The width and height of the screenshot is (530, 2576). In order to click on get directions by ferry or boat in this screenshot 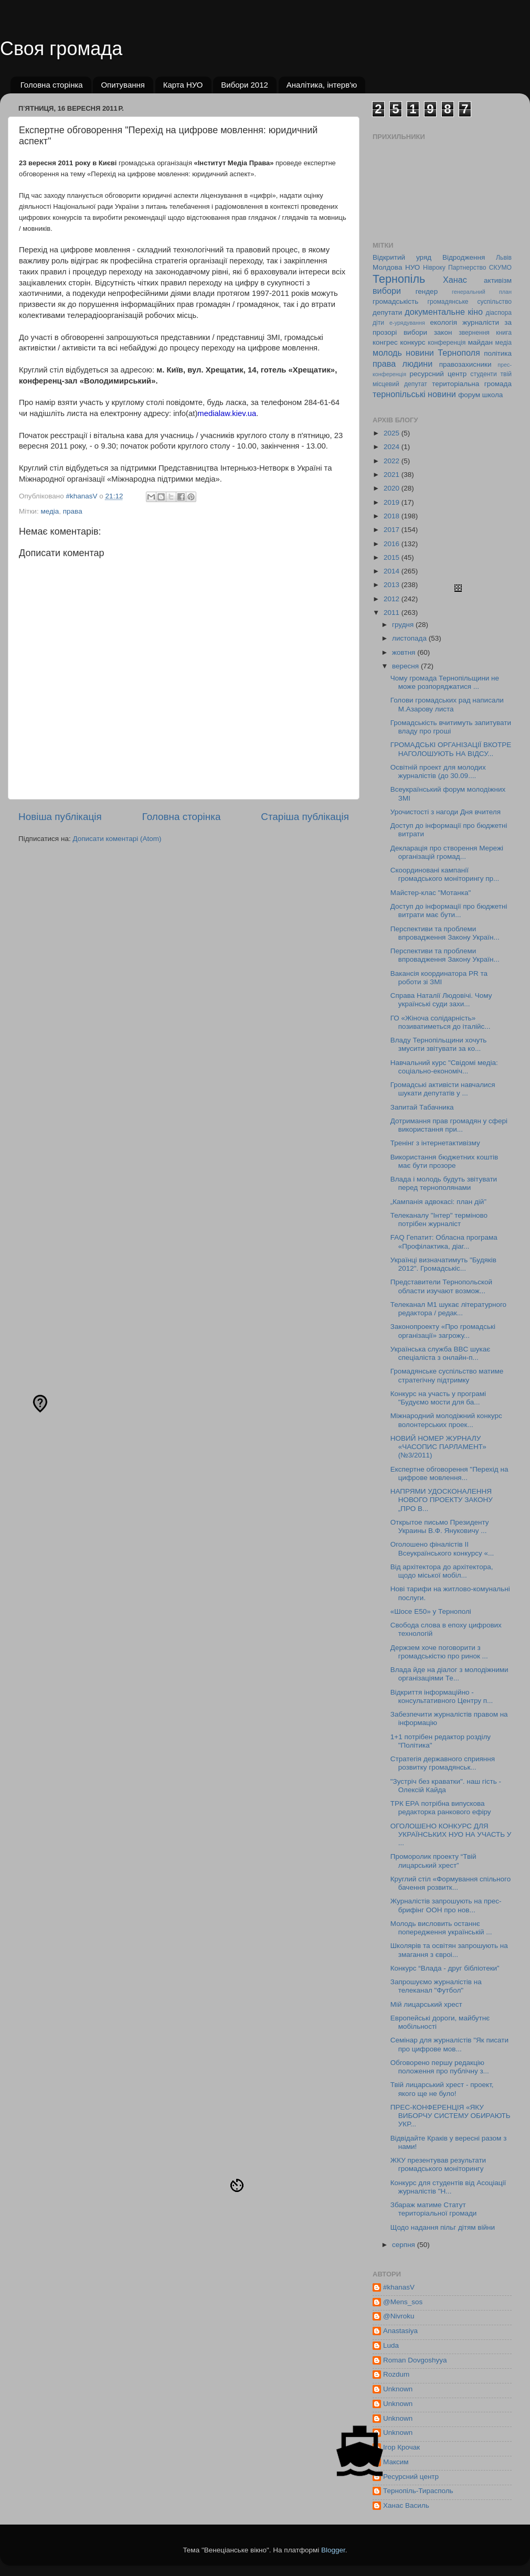, I will do `click(359, 2451)`.